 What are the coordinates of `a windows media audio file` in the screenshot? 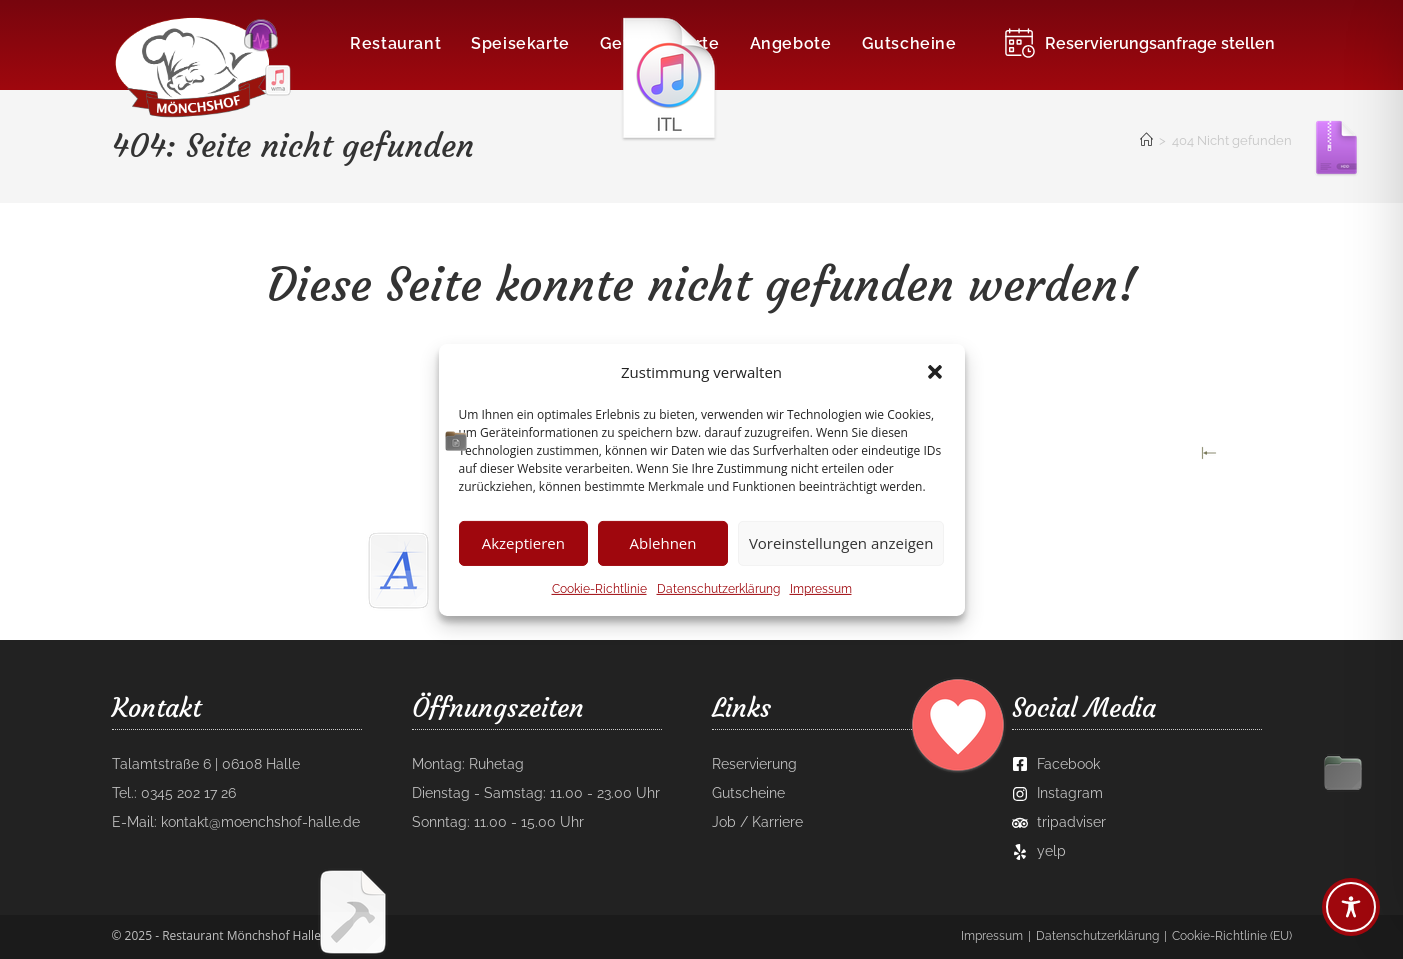 It's located at (278, 80).